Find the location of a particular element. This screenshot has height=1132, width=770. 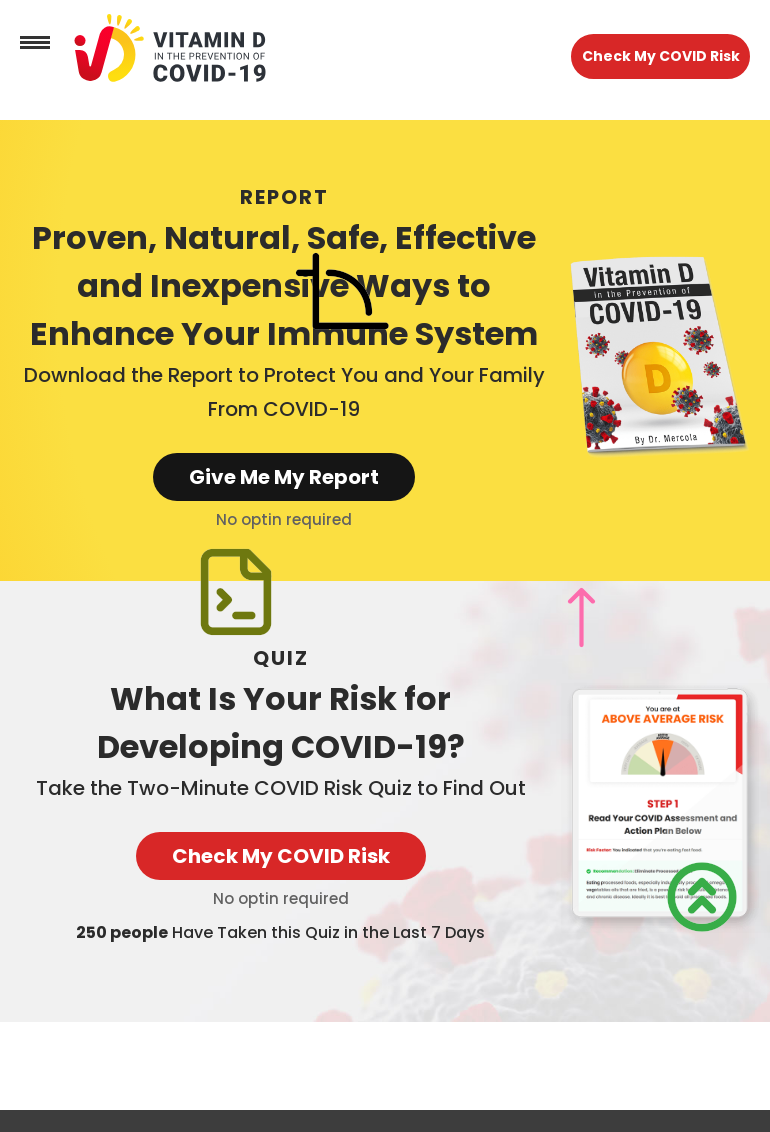

open terminal or command line file is located at coordinates (236, 592).